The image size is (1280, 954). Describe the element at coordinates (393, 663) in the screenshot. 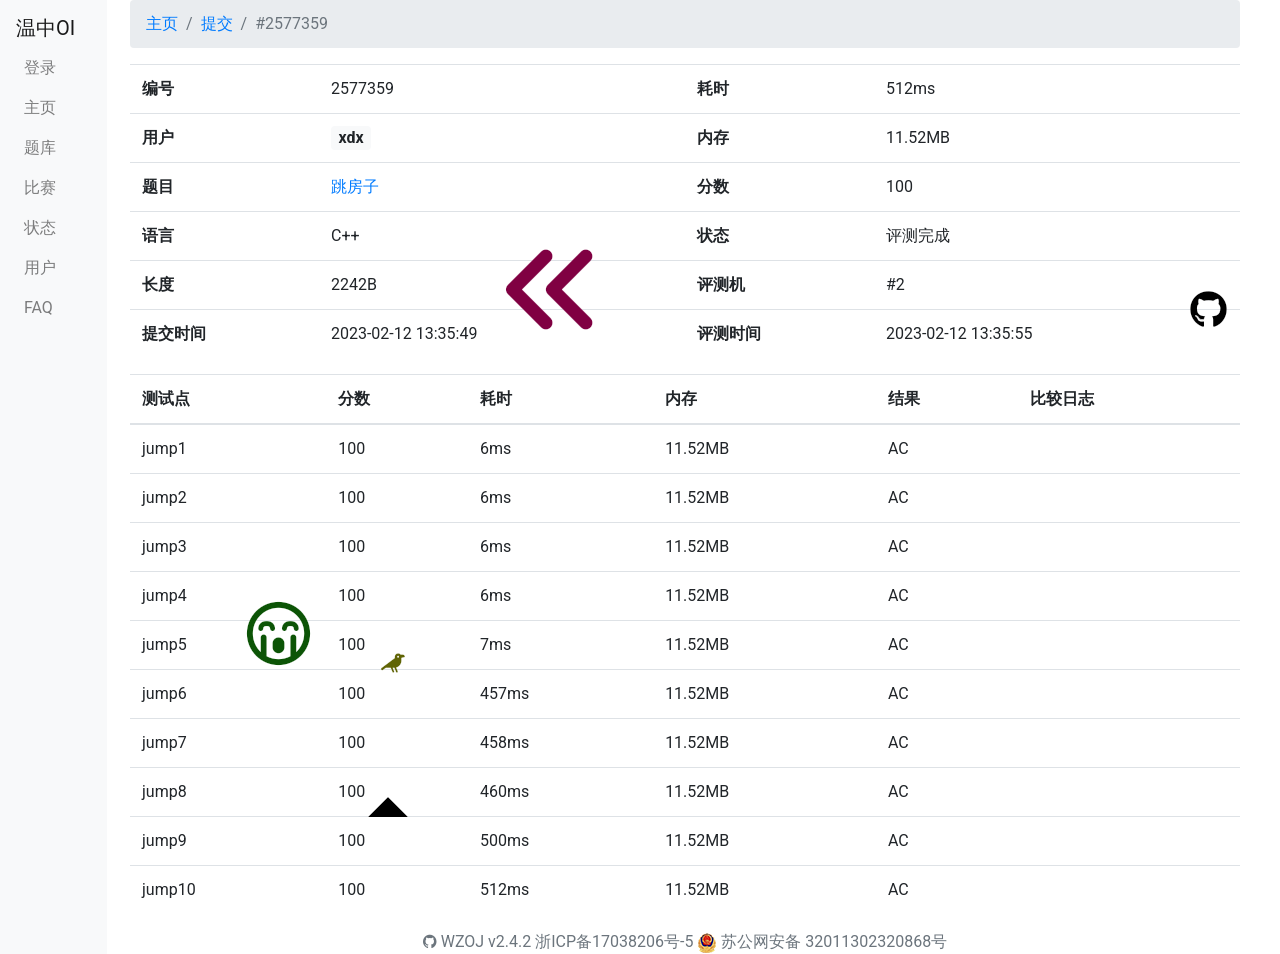

I see `crow icon from fontawesome icon set` at that location.